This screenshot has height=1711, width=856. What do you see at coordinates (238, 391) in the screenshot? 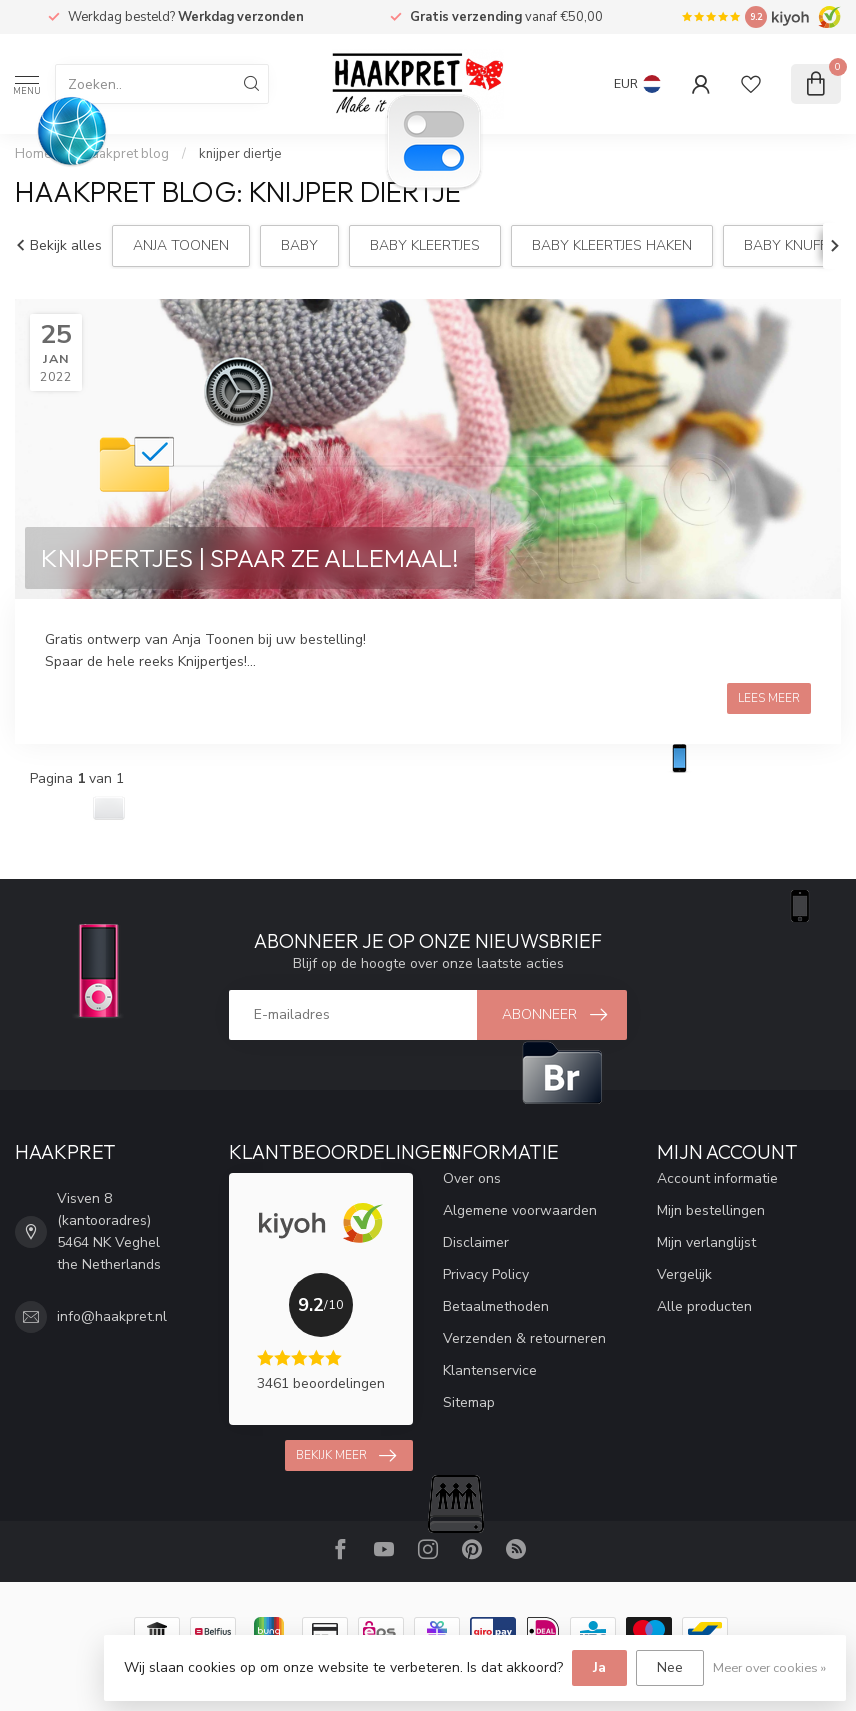
I see `open system preferences or settings` at bounding box center [238, 391].